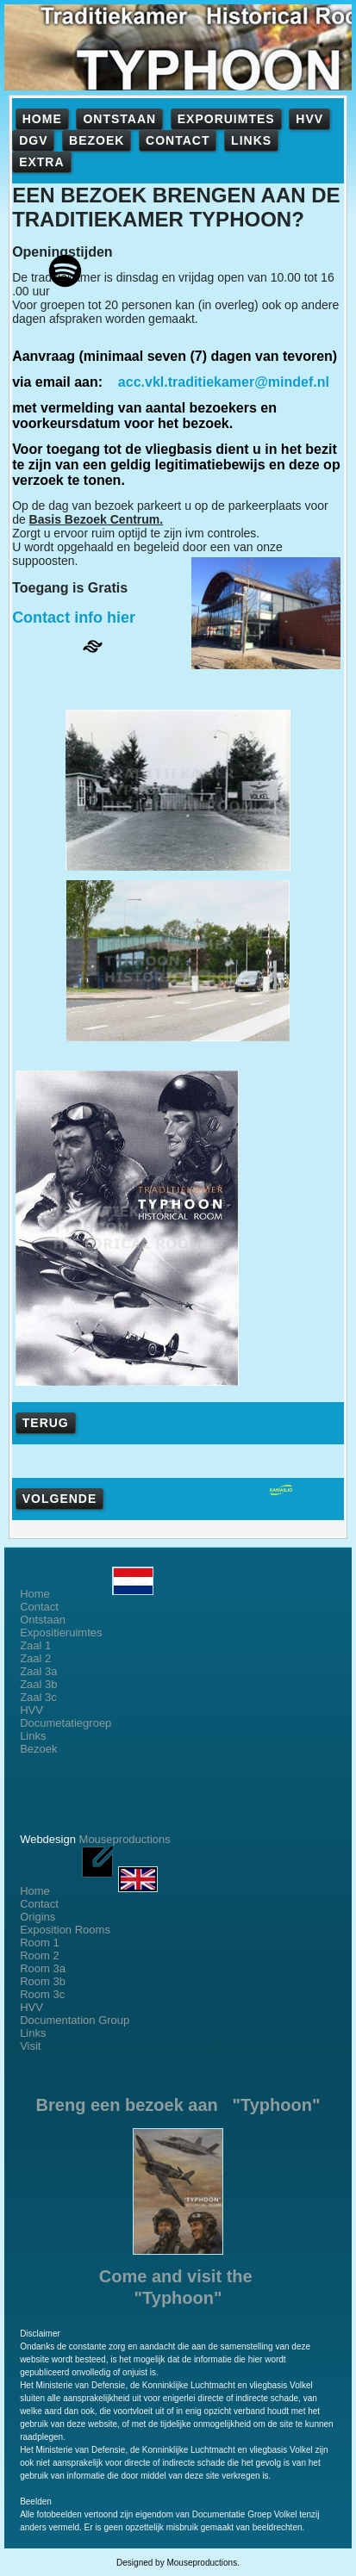 This screenshot has height=2576, width=356. Describe the element at coordinates (281, 1490) in the screenshot. I see `kamailio SIP server logo` at that location.